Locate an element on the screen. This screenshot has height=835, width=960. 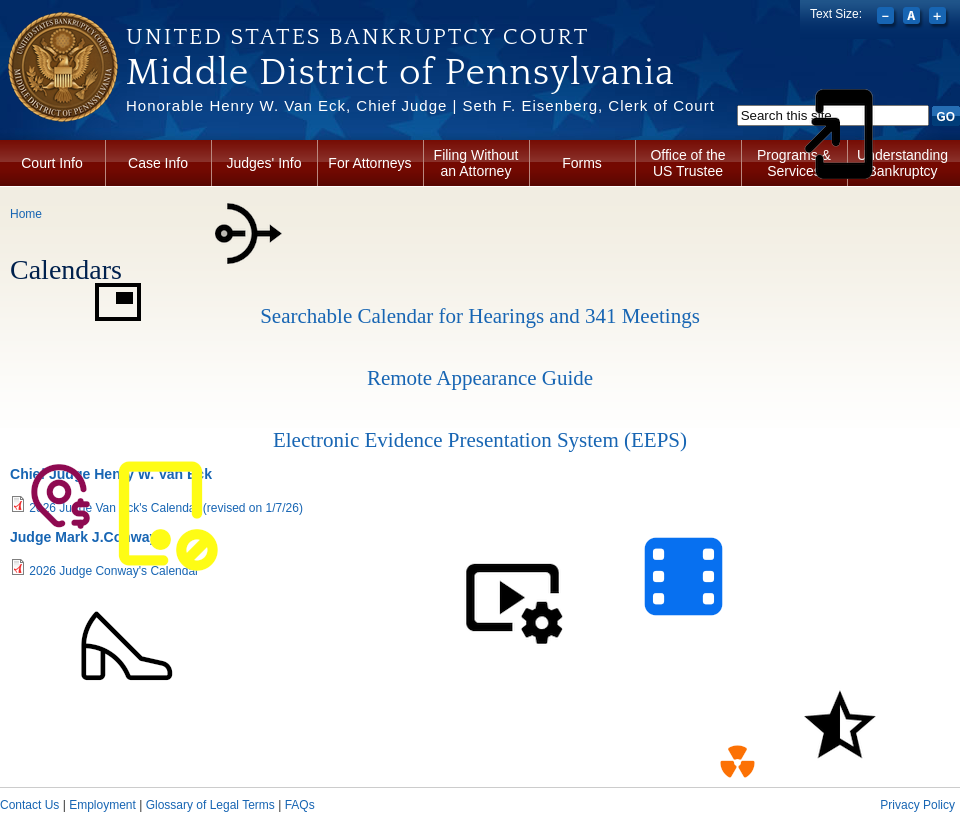
network address translation settings is located at coordinates (248, 233).